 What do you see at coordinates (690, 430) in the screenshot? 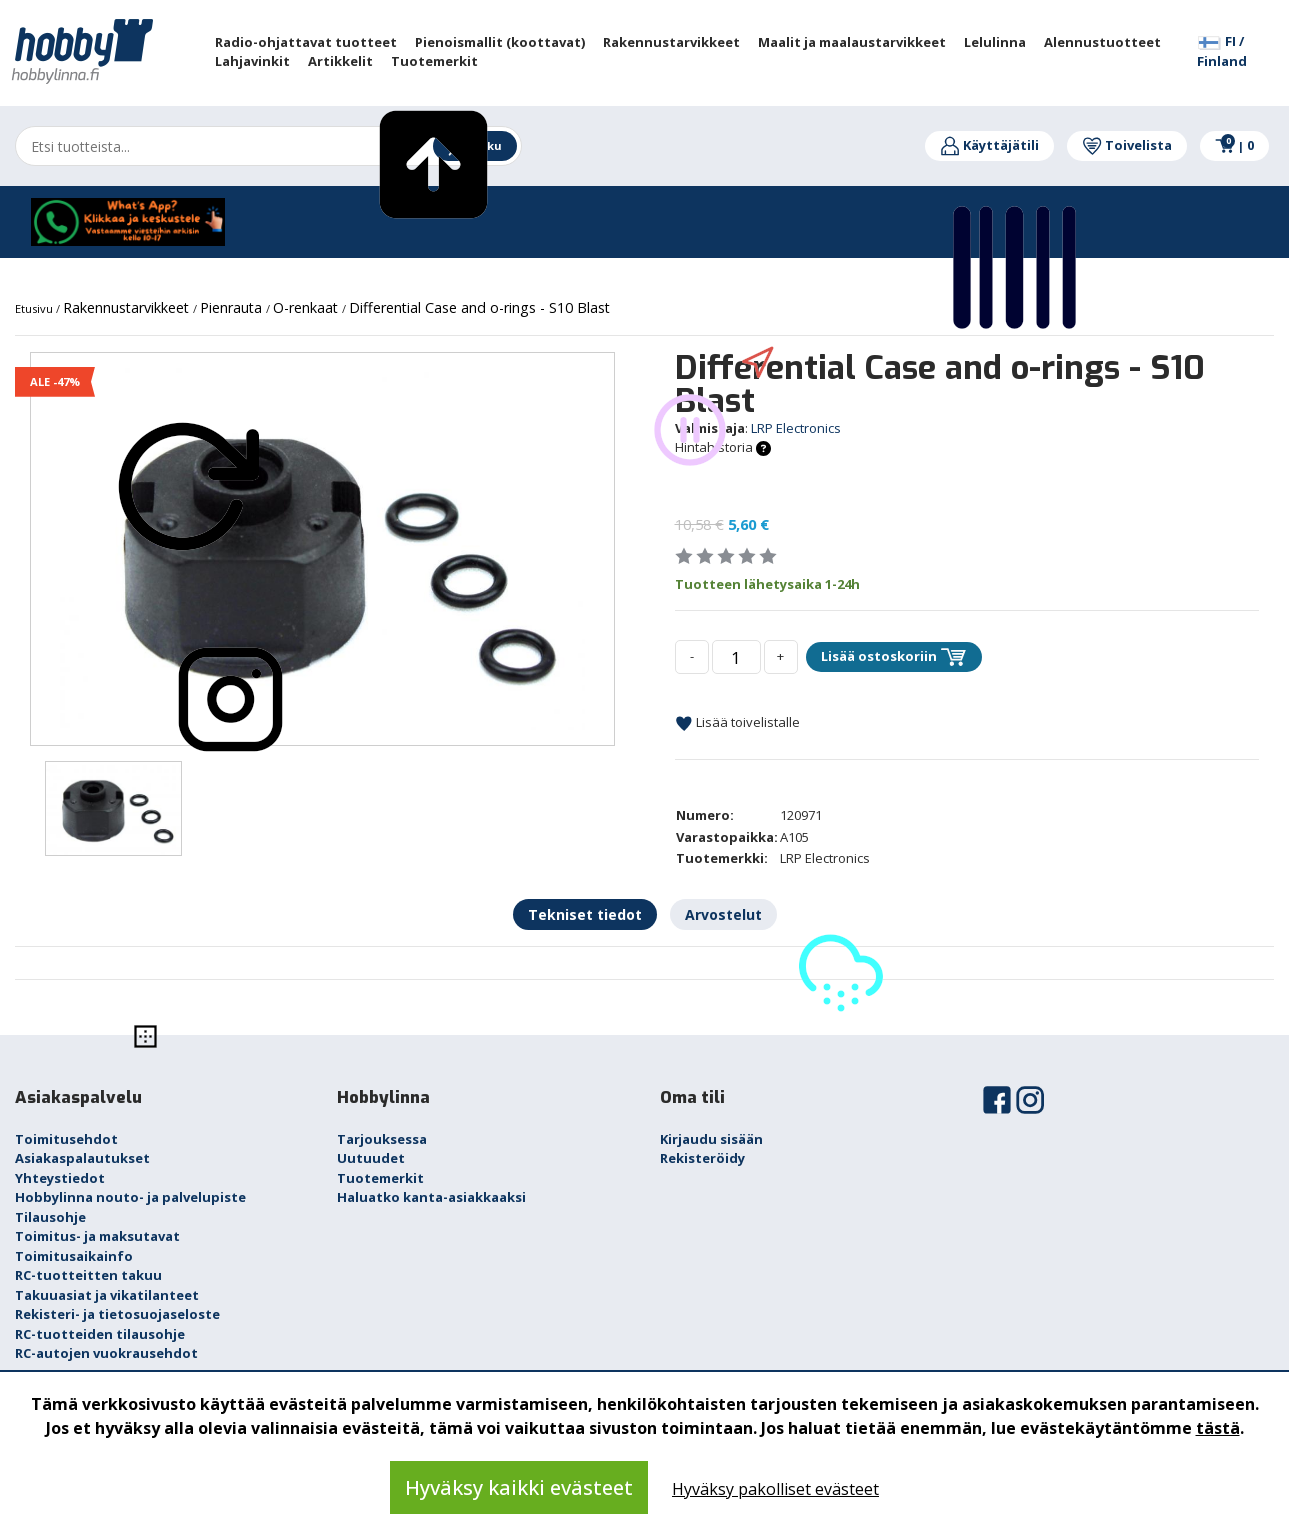
I see `pause media playback` at bounding box center [690, 430].